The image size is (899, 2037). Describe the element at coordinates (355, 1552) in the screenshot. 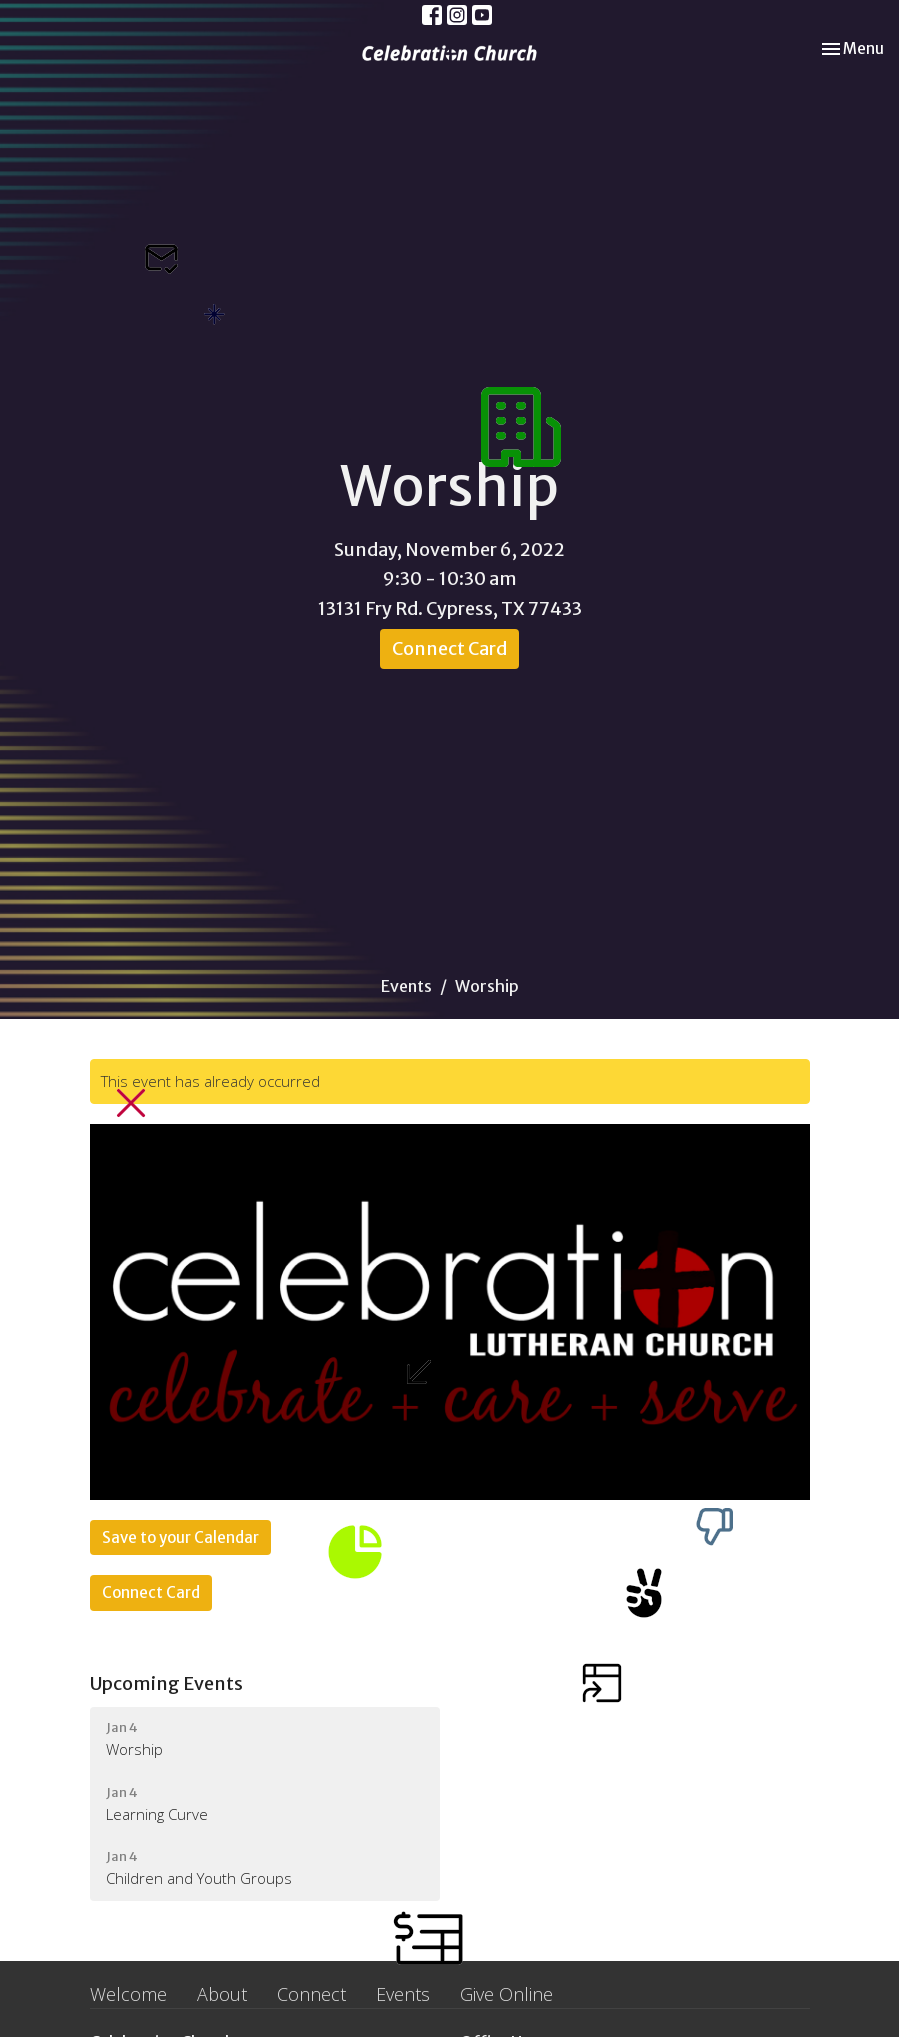

I see `view analytics or statistics breakdown` at that location.